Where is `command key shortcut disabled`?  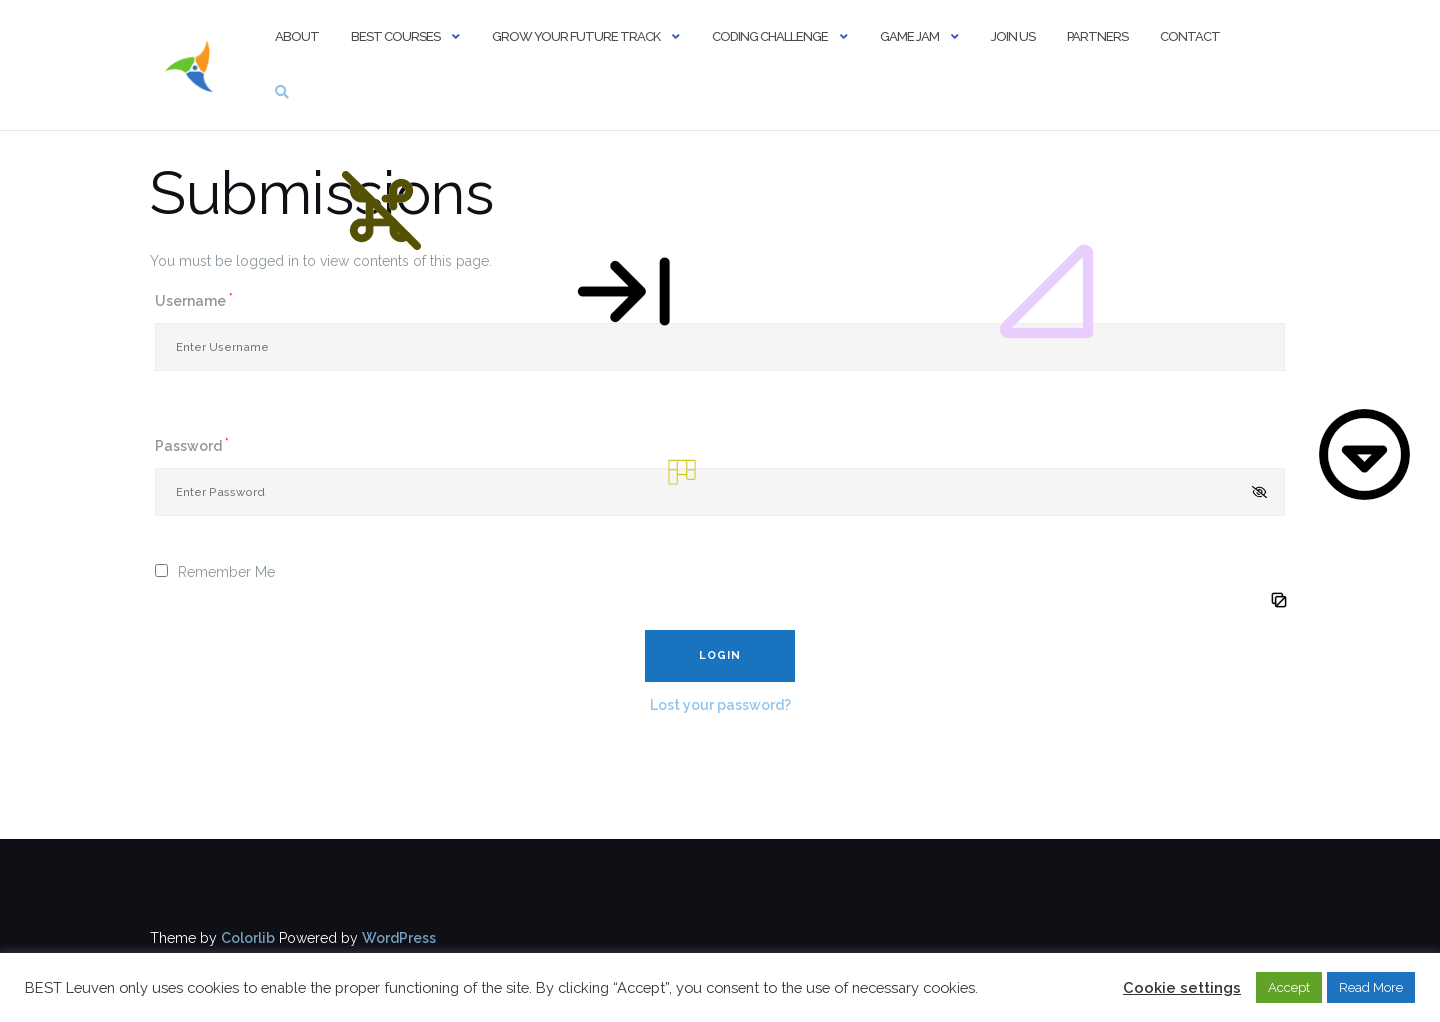 command key shortcut disabled is located at coordinates (381, 210).